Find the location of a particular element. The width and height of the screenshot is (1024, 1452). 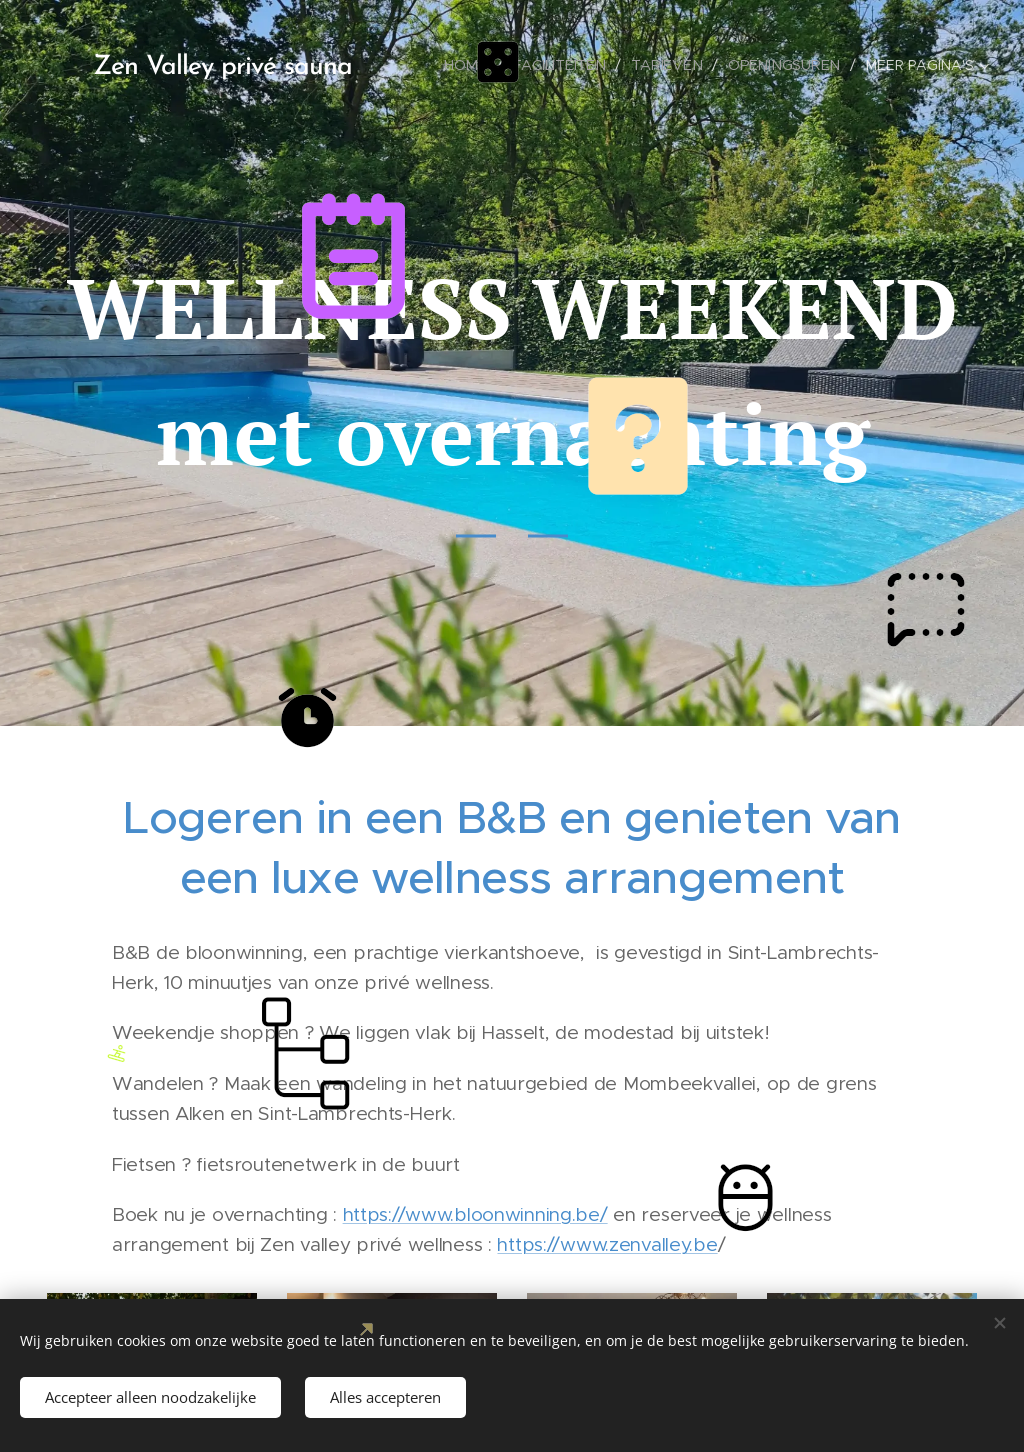

set or manage alarms is located at coordinates (307, 717).